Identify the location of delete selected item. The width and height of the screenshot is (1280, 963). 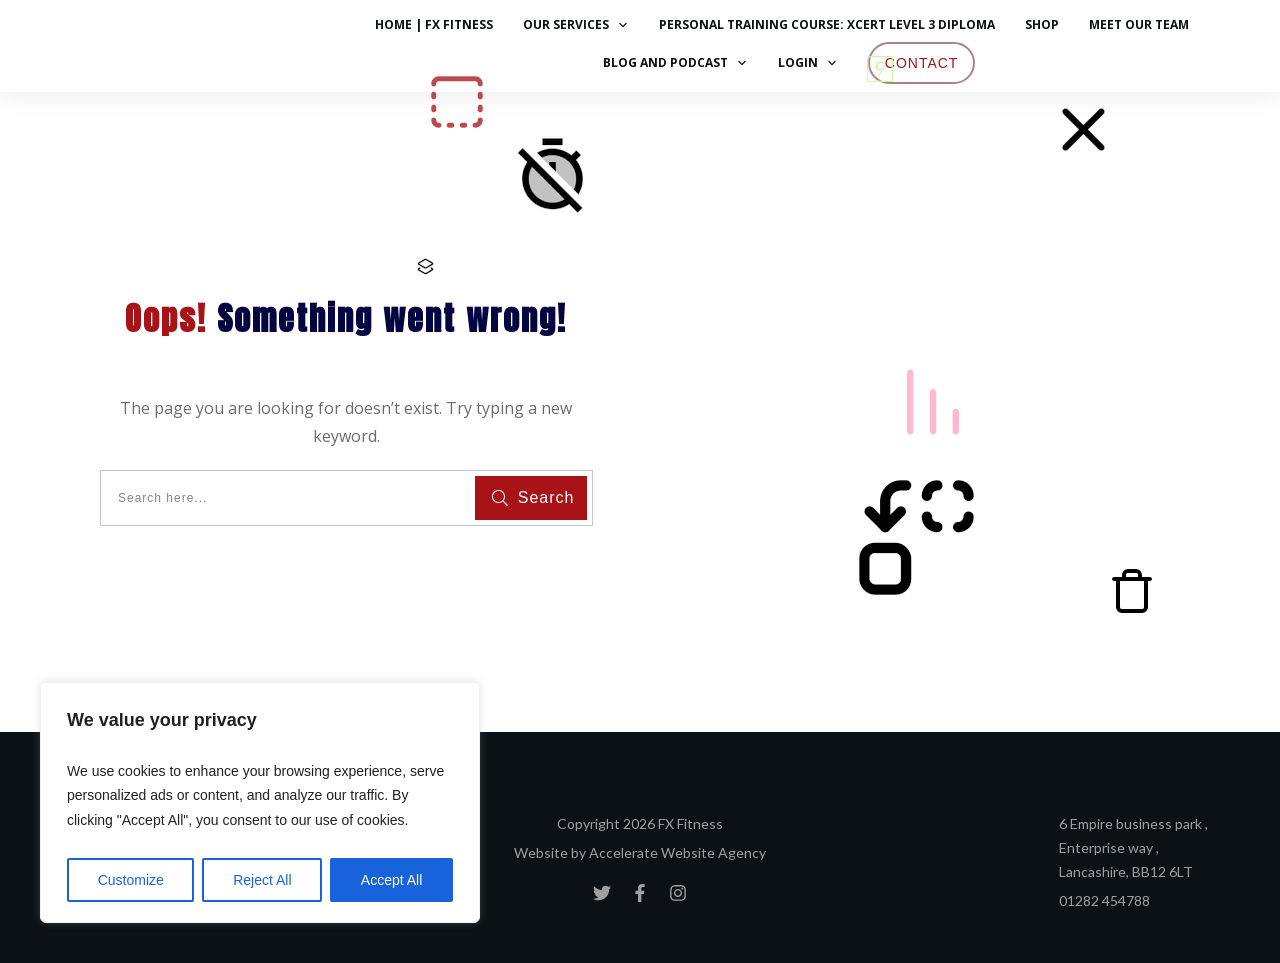
(1132, 591).